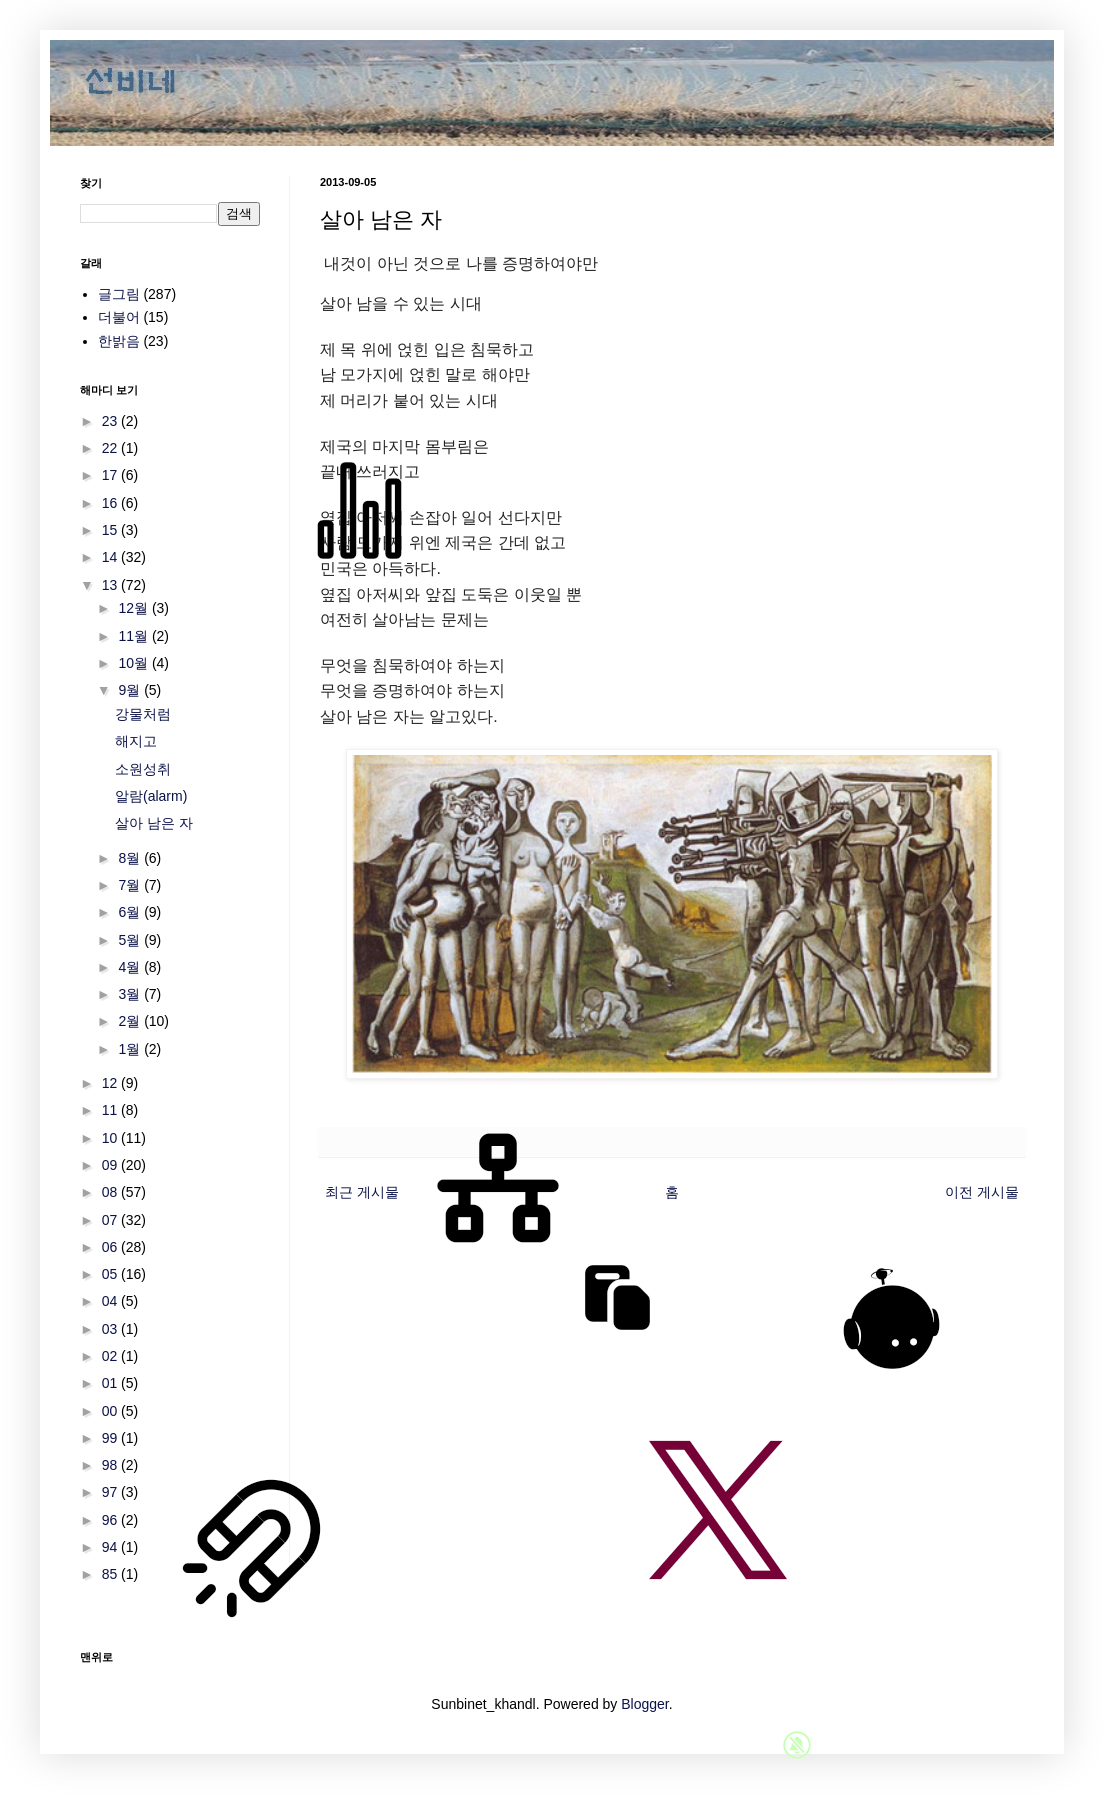 The image size is (1104, 1795). I want to click on mute notifications, so click(797, 1745).